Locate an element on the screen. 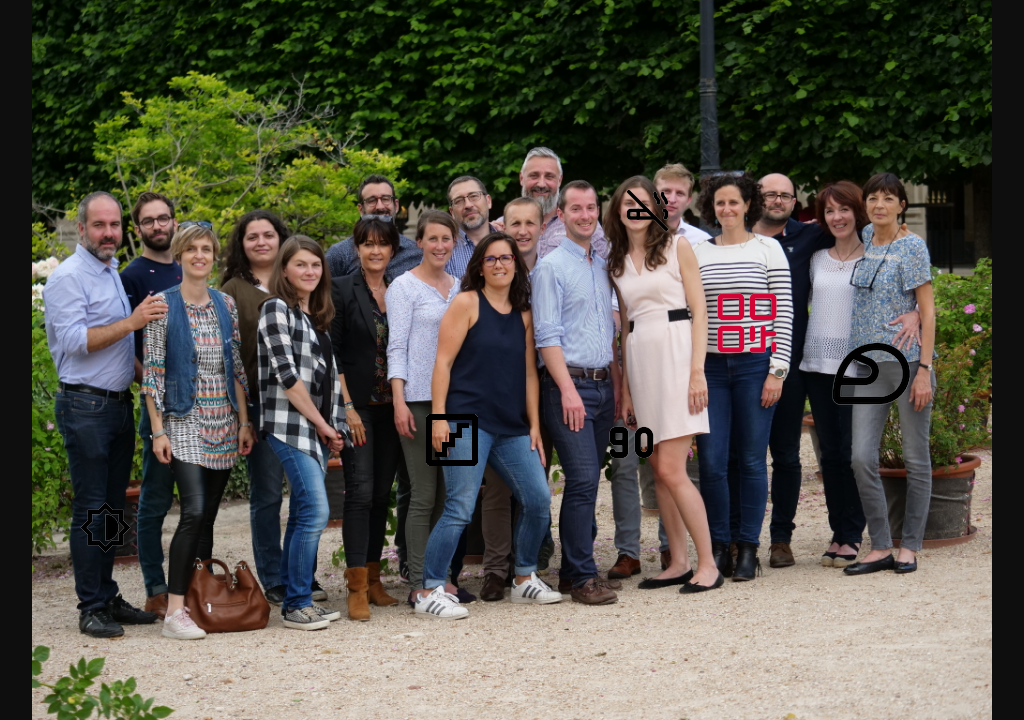  indicates stairs or stairway access is located at coordinates (452, 440).